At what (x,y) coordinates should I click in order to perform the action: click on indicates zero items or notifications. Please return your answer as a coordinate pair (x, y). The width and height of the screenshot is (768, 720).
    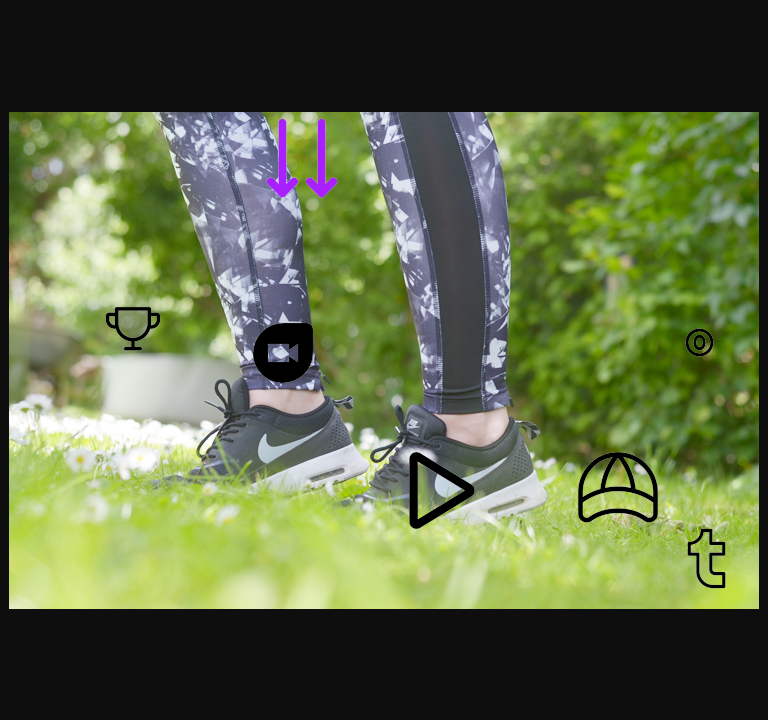
    Looking at the image, I should click on (699, 342).